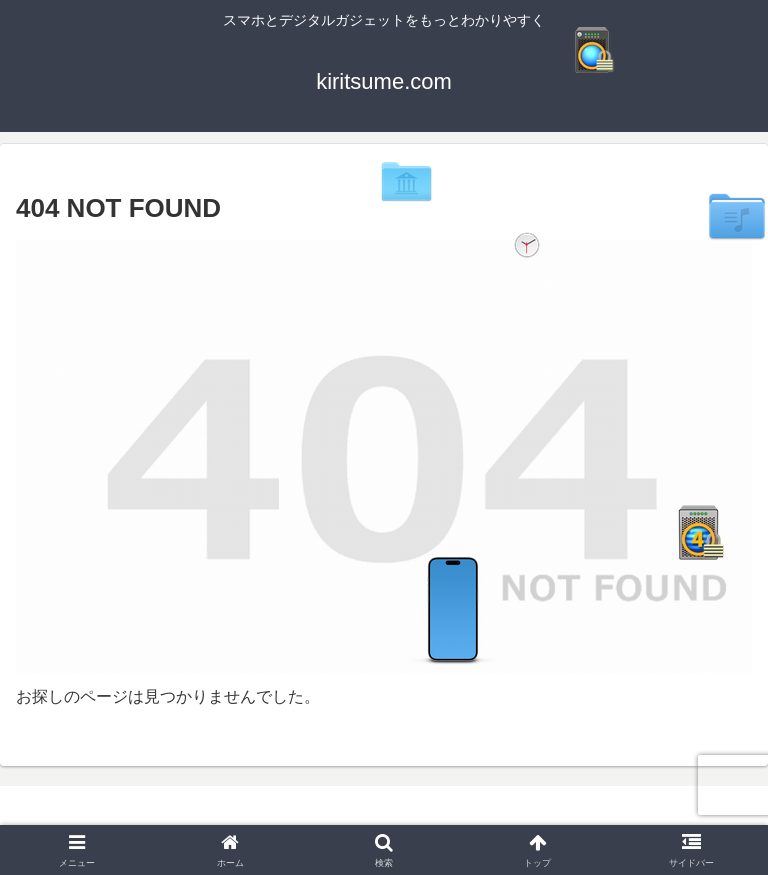 The image size is (768, 875). I want to click on indicates a connected iPhone 14 Pro device, so click(453, 611).